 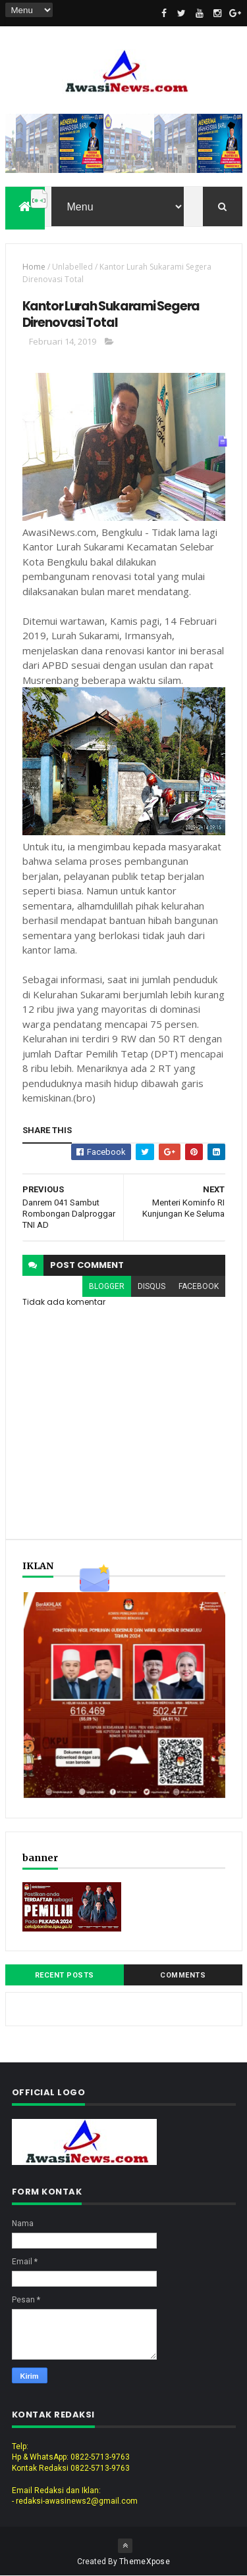 What do you see at coordinates (39, 199) in the screenshot?
I see `a systemd unit configuration file` at bounding box center [39, 199].